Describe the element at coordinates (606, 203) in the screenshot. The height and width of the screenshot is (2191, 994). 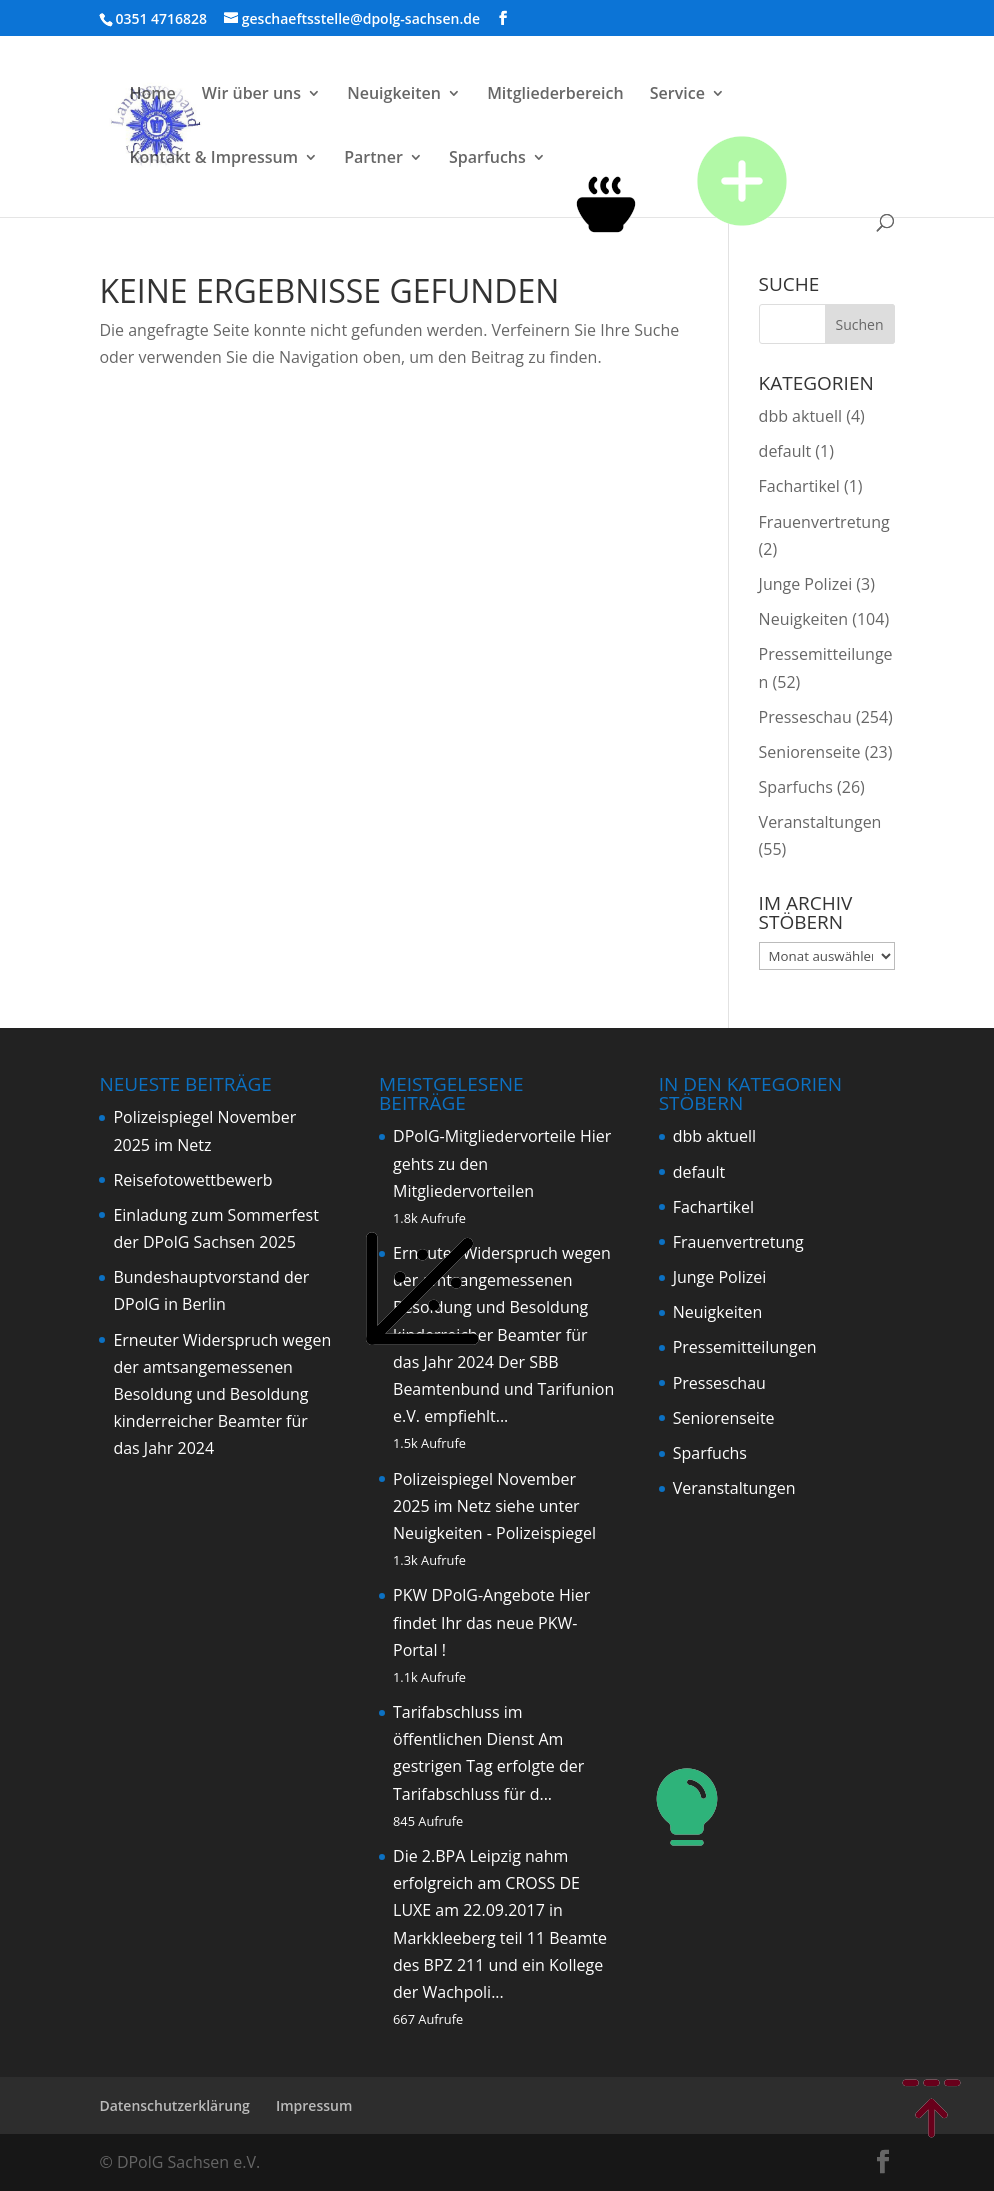
I see `browse soup or hot food options` at that location.